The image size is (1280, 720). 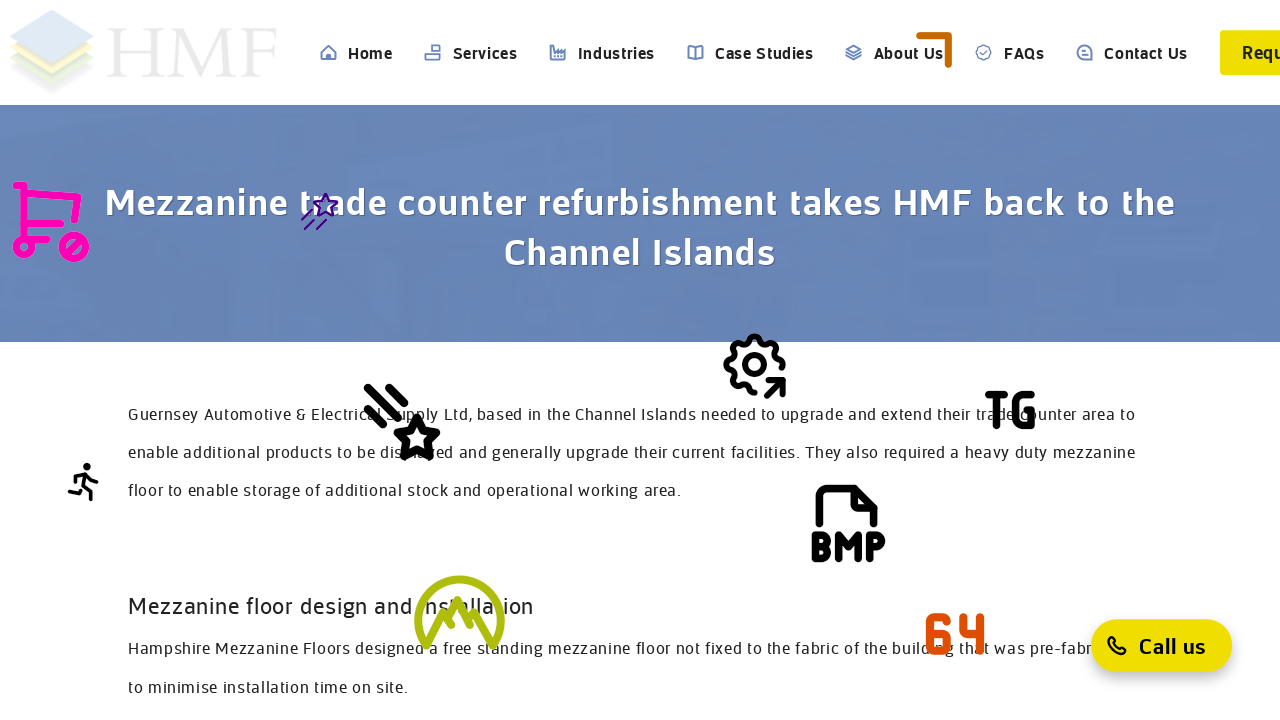 I want to click on indicates a 64-bit system or application, so click(x=955, y=634).